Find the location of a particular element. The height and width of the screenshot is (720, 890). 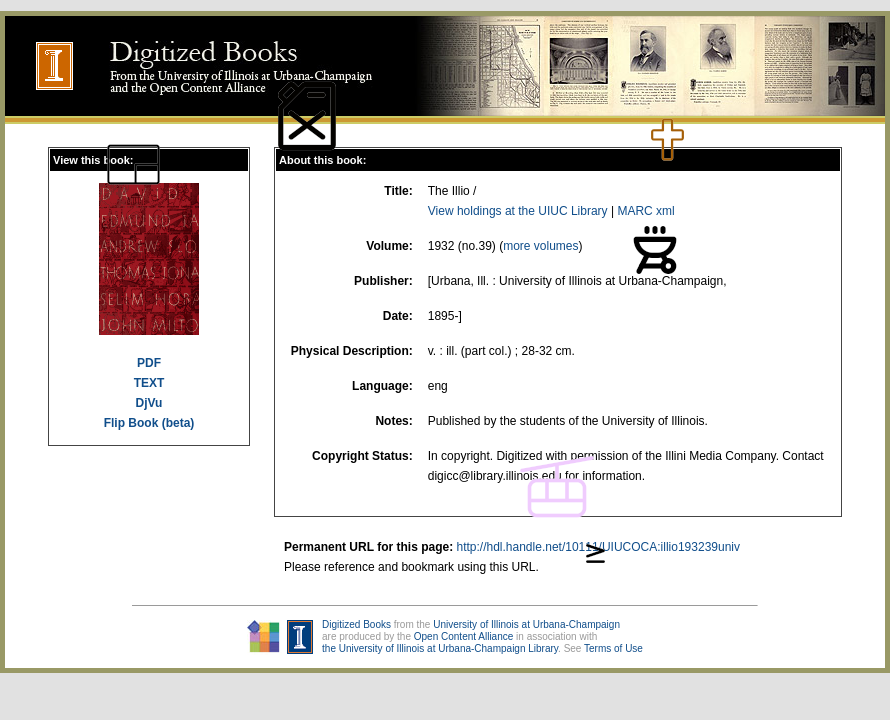

access grill or barbecue settings is located at coordinates (655, 250).